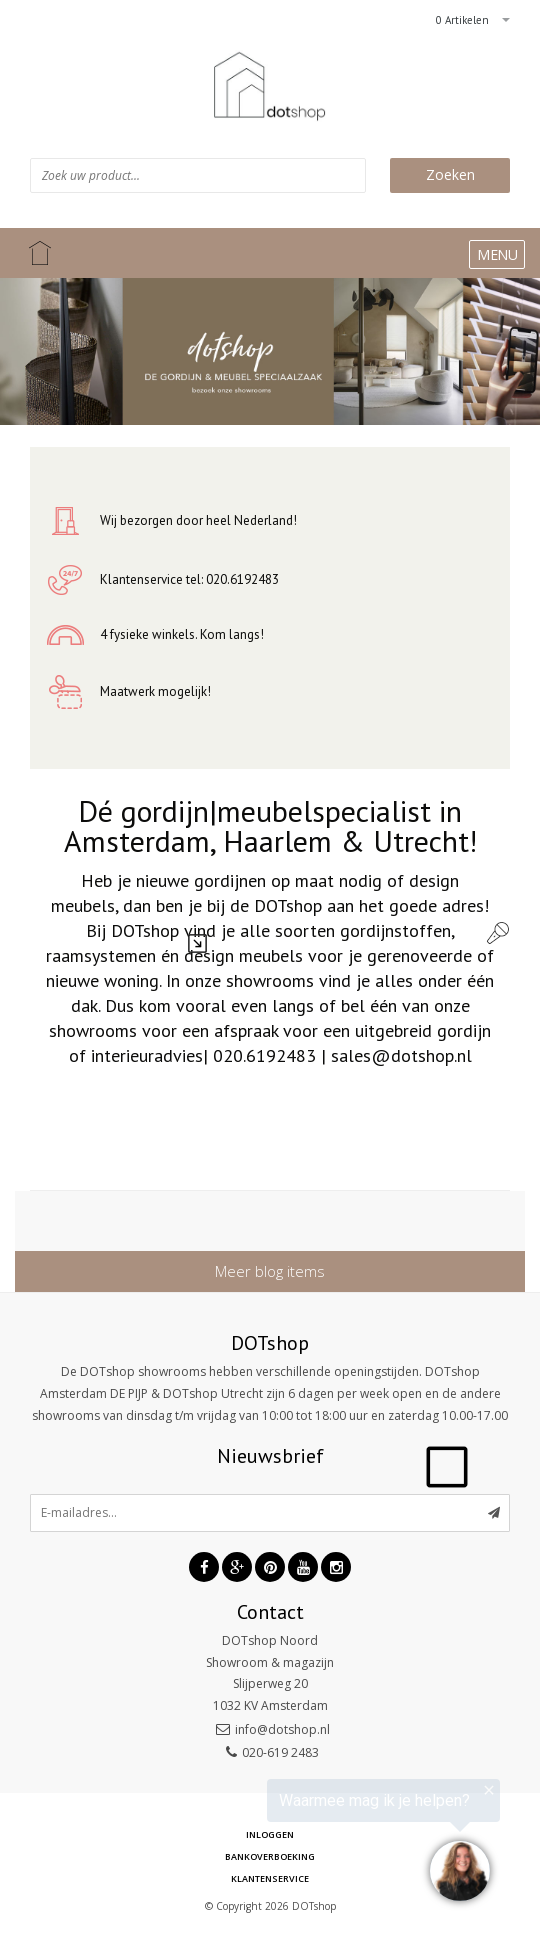 Image resolution: width=540 pixels, height=1951 pixels. What do you see at coordinates (497, 933) in the screenshot?
I see `access voice recording or audio input` at bounding box center [497, 933].